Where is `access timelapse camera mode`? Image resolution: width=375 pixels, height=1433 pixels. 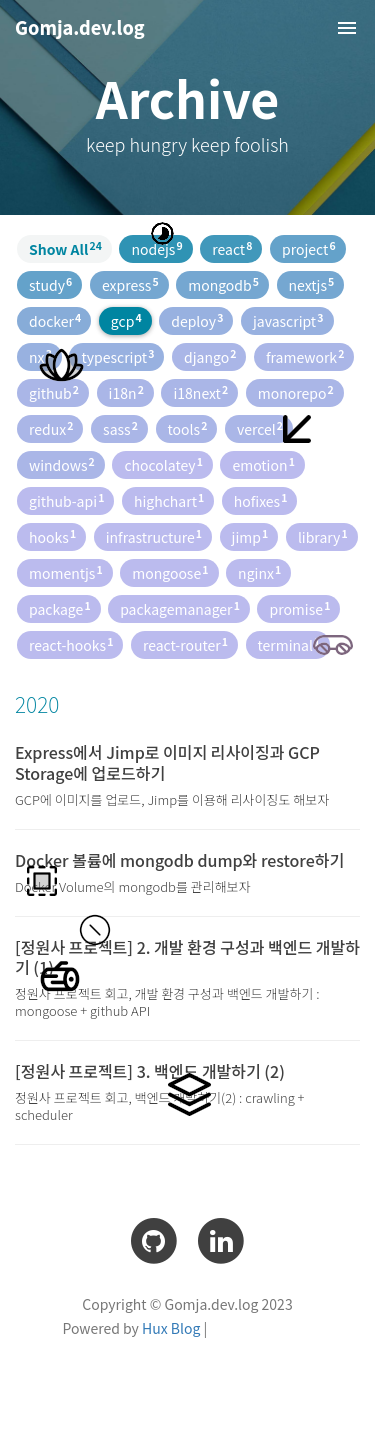 access timelapse camera mode is located at coordinates (162, 233).